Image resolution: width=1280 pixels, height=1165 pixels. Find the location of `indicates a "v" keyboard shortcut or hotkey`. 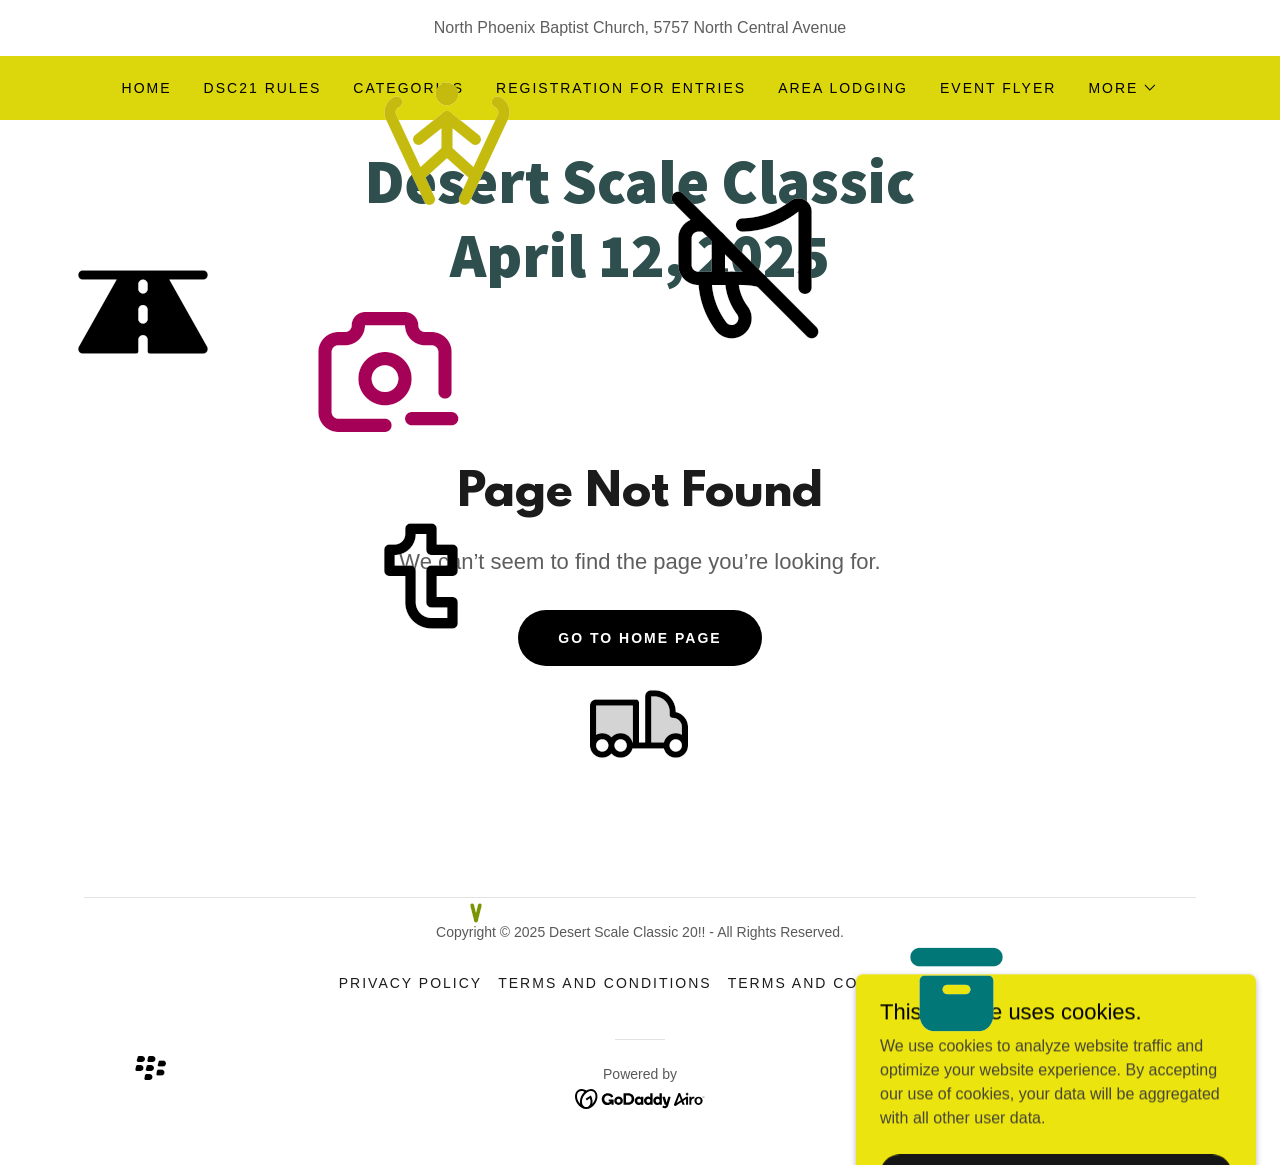

indicates a "v" keyboard shortcut or hotkey is located at coordinates (476, 913).